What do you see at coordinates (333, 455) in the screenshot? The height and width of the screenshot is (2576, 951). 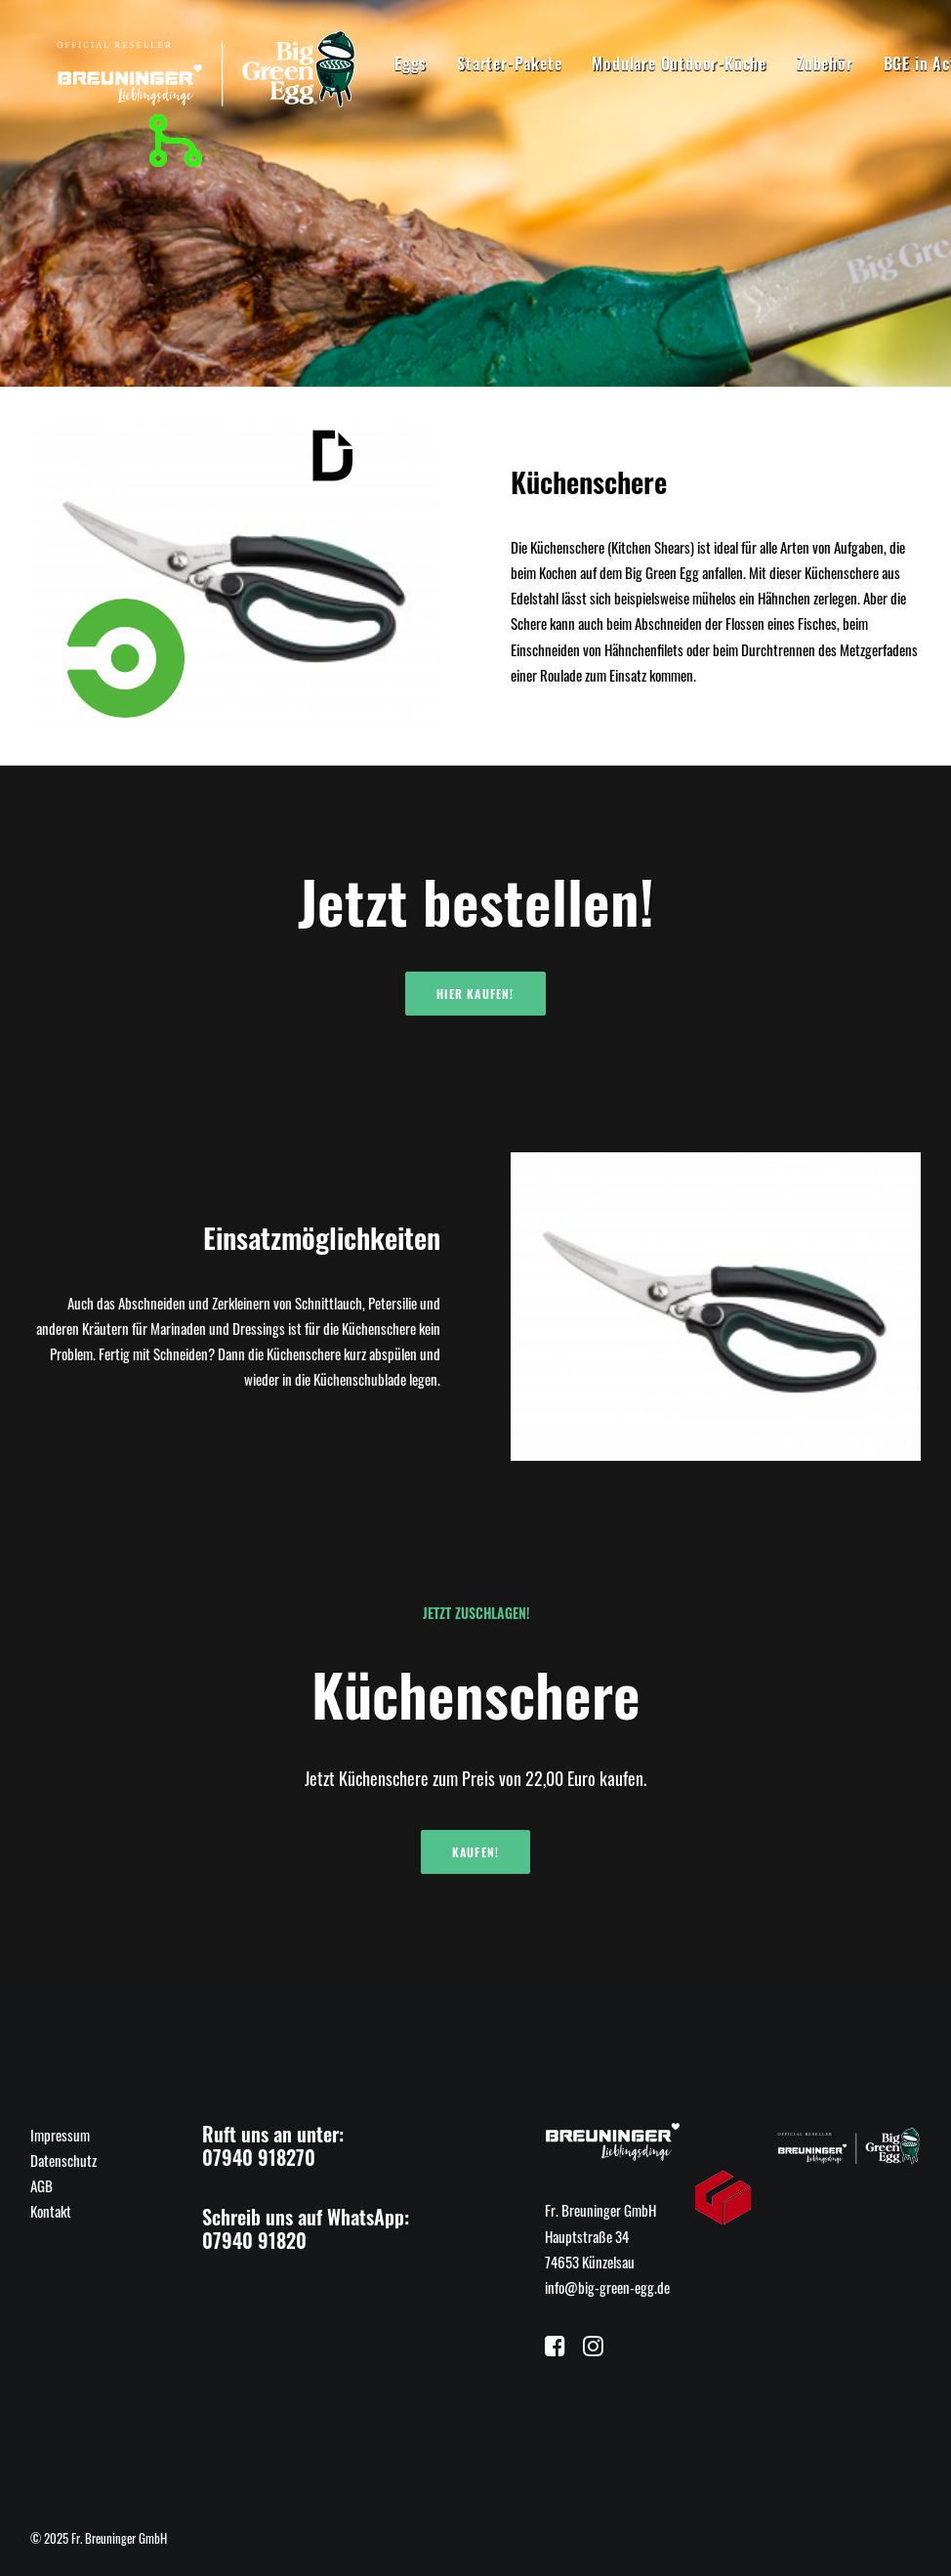 I see `dochub logo - access document signing and editing platform` at bounding box center [333, 455].